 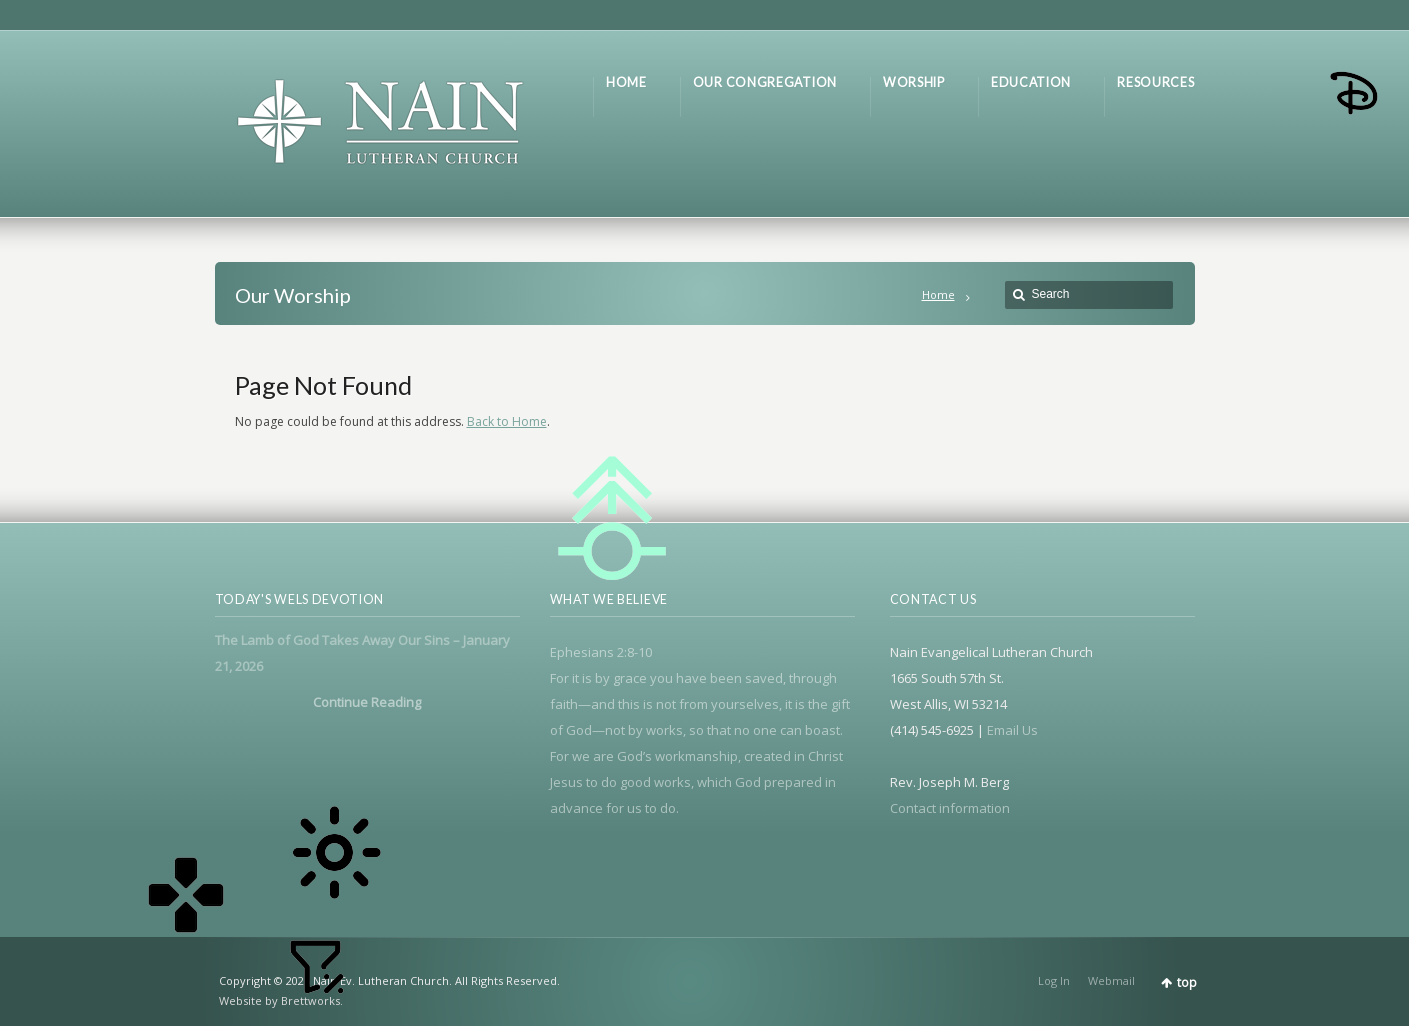 What do you see at coordinates (334, 852) in the screenshot?
I see `increase screen brightness` at bounding box center [334, 852].